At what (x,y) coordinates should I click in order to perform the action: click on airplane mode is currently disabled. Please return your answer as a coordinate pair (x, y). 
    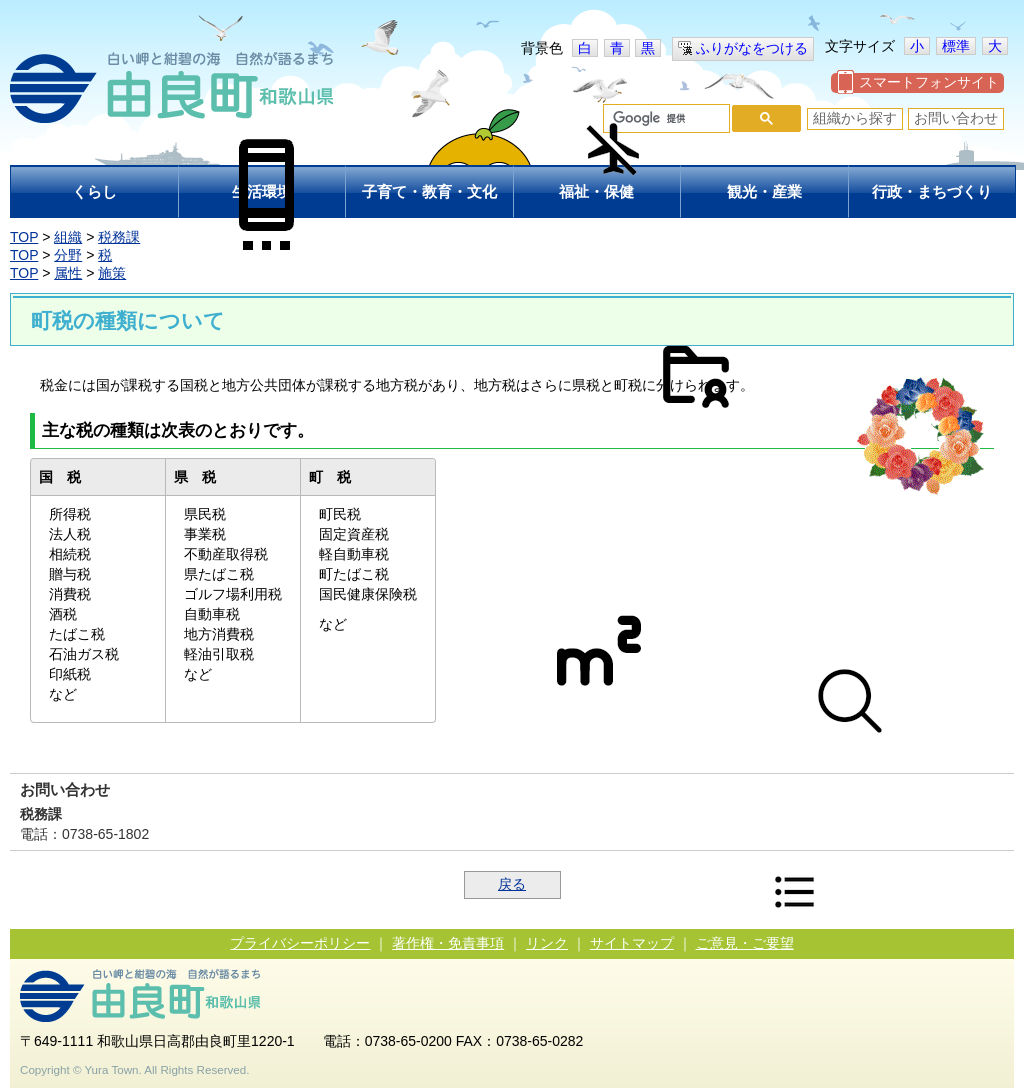
    Looking at the image, I should click on (613, 148).